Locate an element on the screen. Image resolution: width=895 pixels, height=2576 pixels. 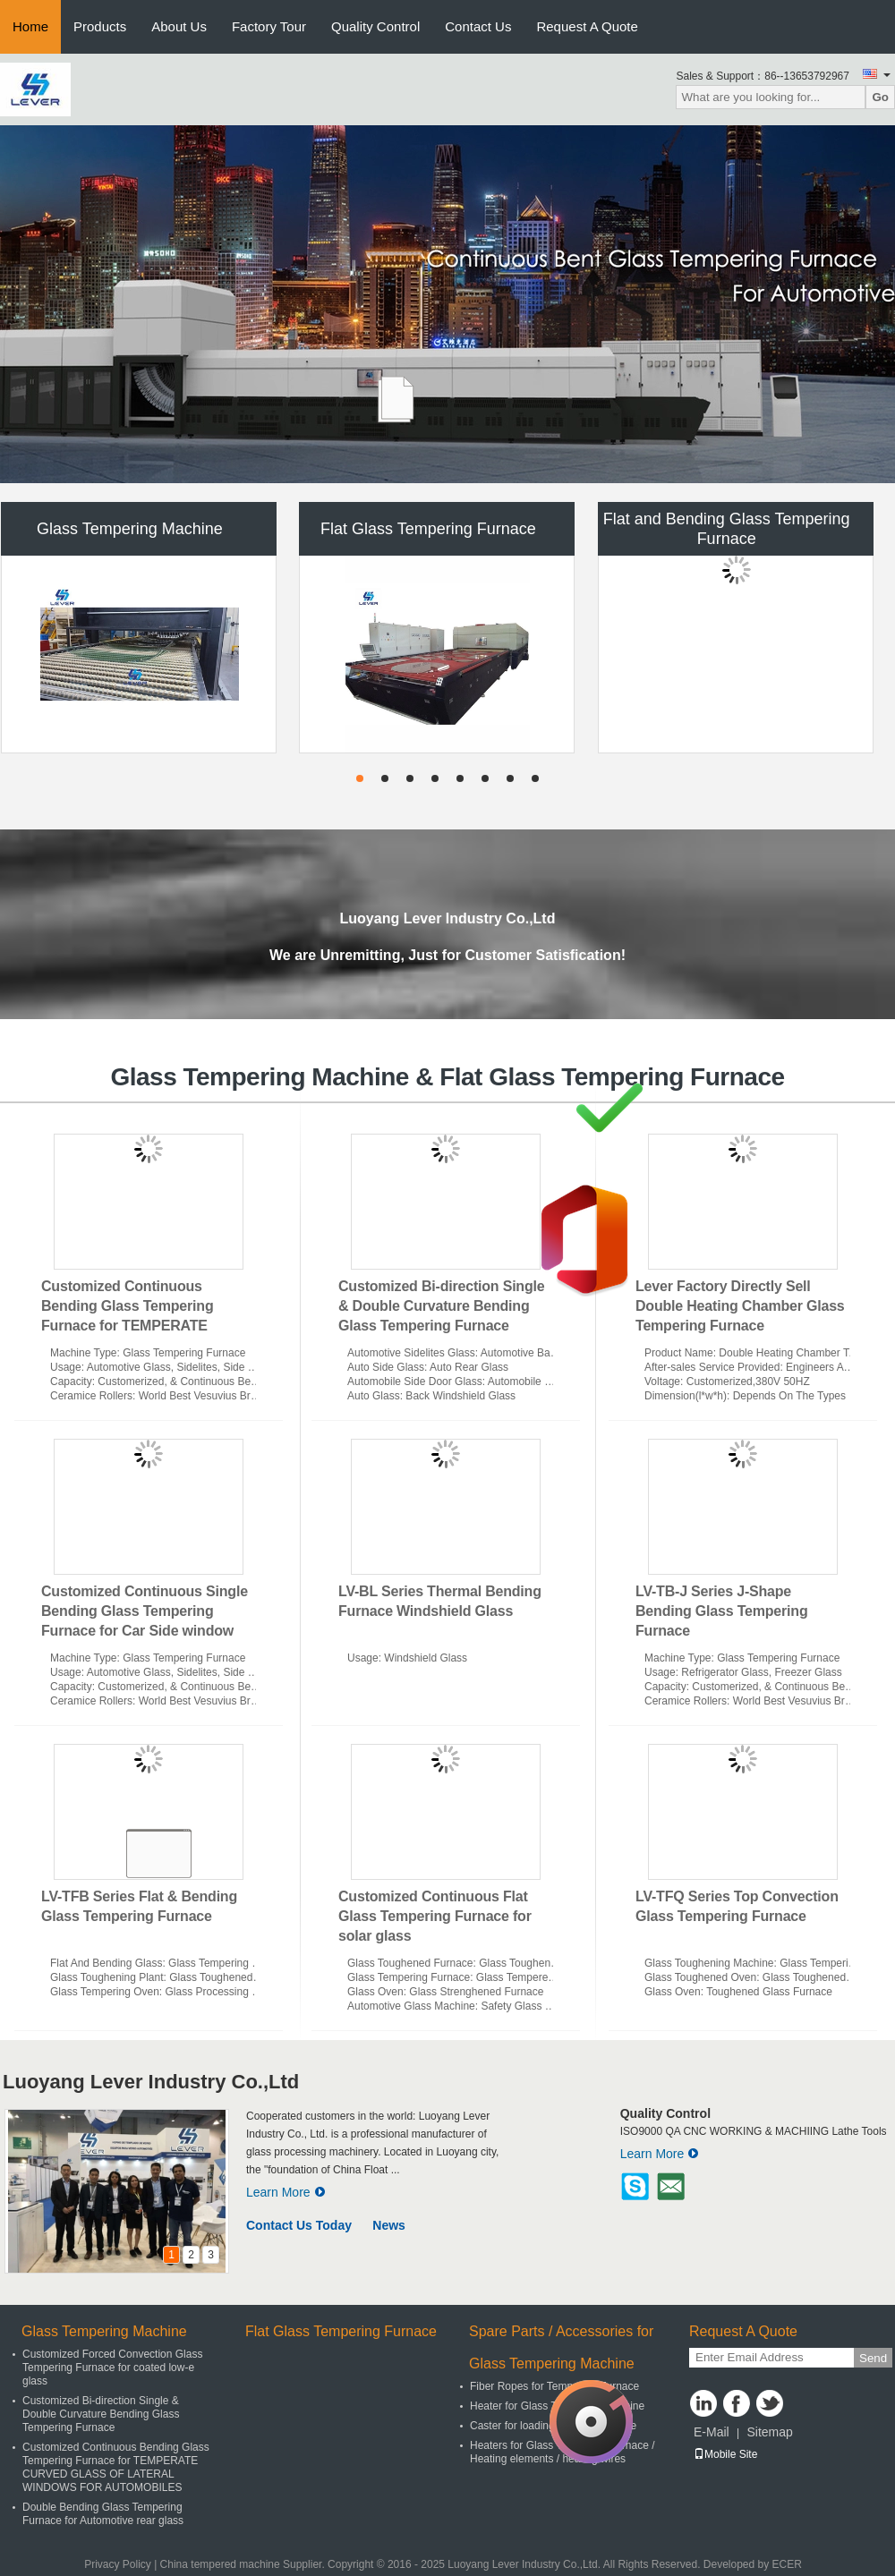
copy file to clipboard is located at coordinates (396, 399).